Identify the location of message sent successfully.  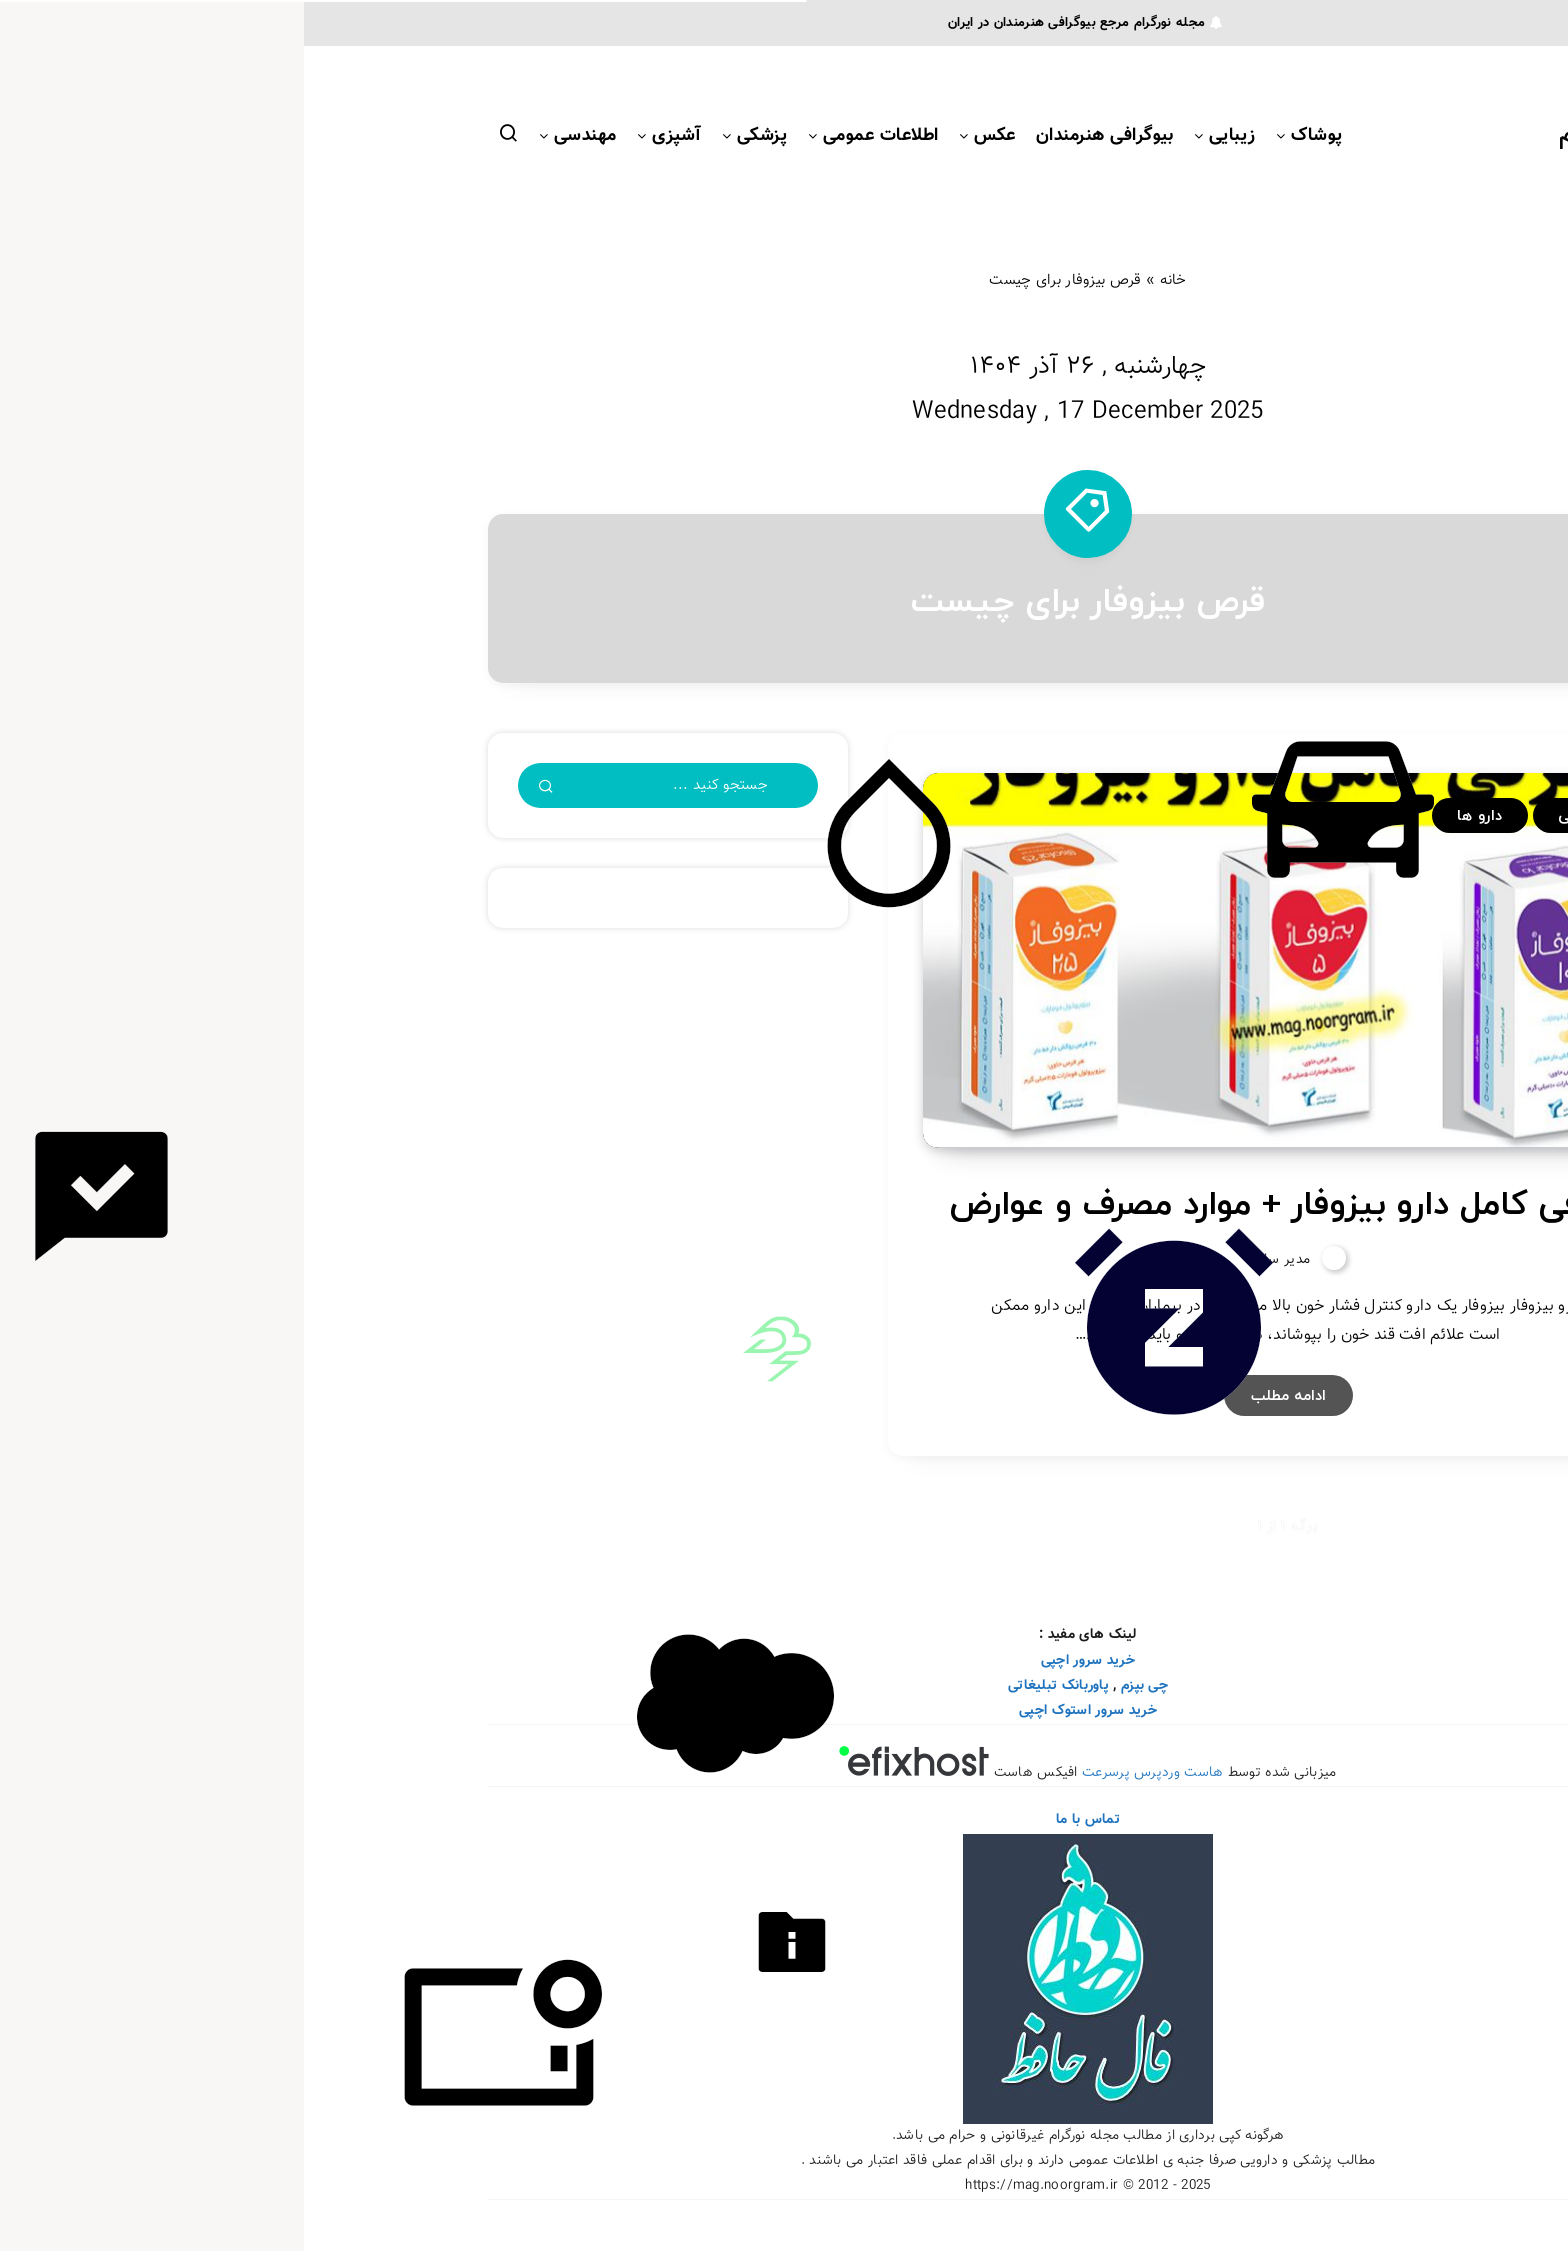
(101, 1191).